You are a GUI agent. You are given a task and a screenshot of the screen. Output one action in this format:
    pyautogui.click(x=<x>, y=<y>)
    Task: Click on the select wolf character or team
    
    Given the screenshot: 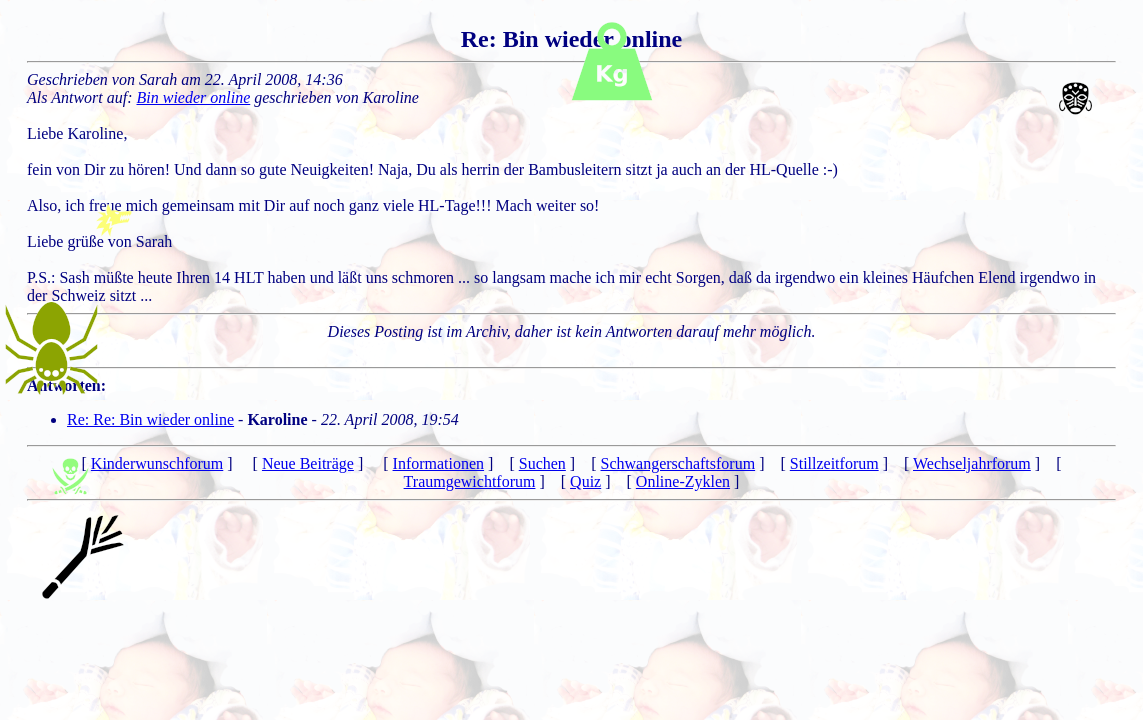 What is the action you would take?
    pyautogui.click(x=114, y=220)
    